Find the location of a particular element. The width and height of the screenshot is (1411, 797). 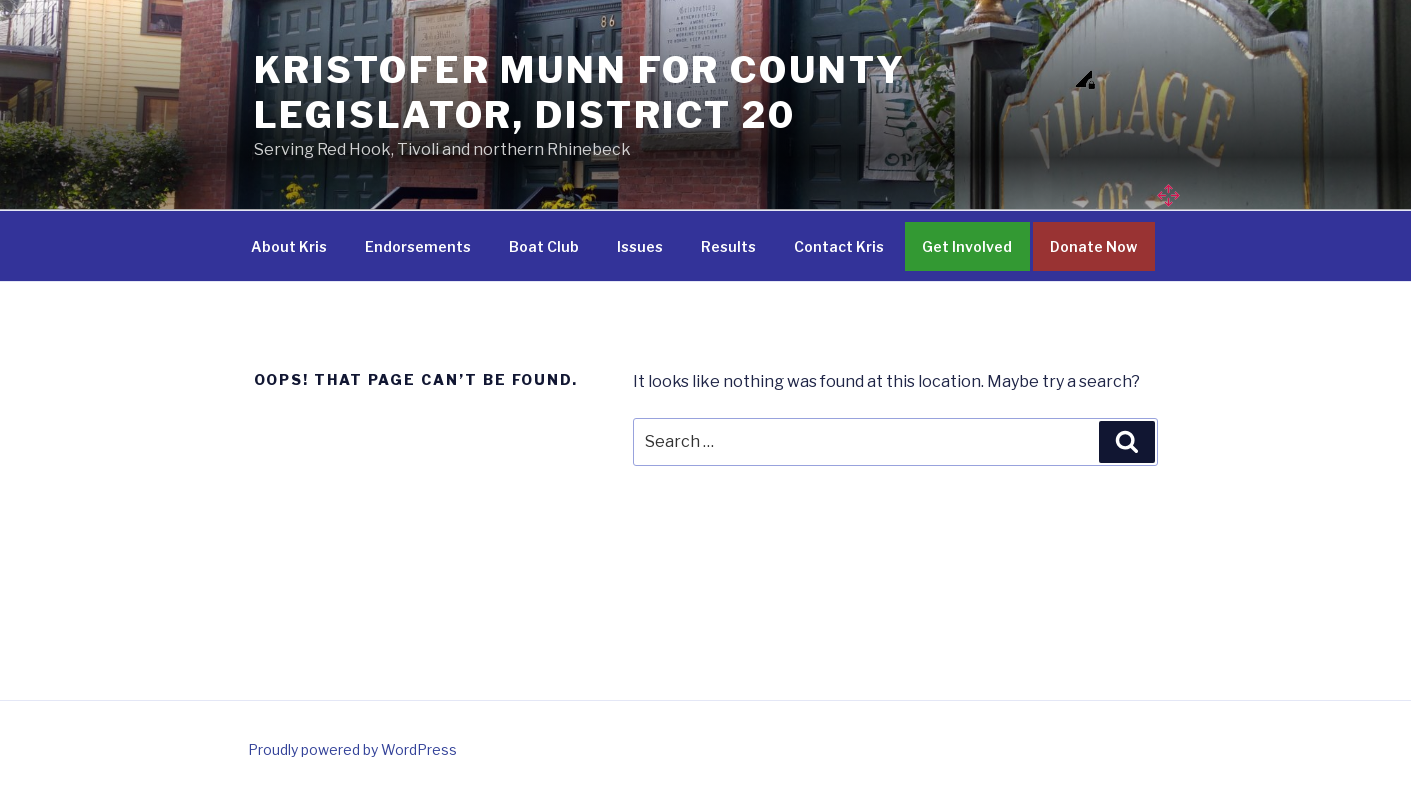

indicates a secured or password-protected network connection is located at coordinates (1084, 79).